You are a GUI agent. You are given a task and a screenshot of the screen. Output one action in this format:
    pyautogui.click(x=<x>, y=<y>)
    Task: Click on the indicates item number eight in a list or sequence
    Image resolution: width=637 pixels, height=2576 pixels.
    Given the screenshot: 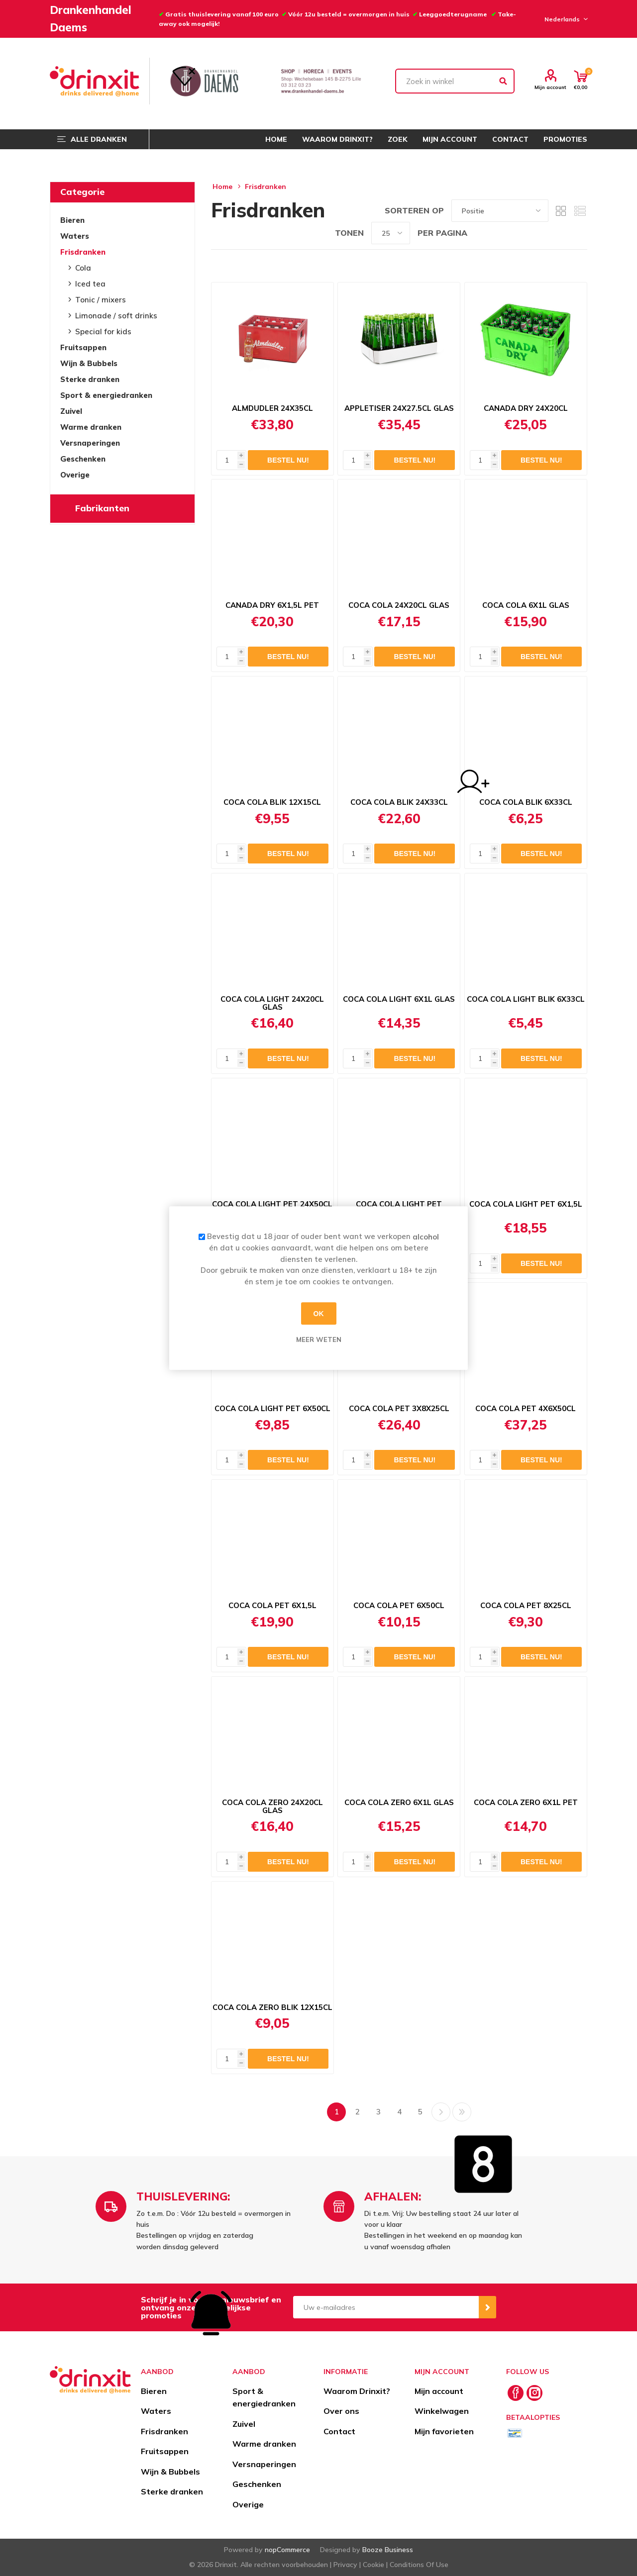 What is the action you would take?
    pyautogui.click(x=483, y=2164)
    